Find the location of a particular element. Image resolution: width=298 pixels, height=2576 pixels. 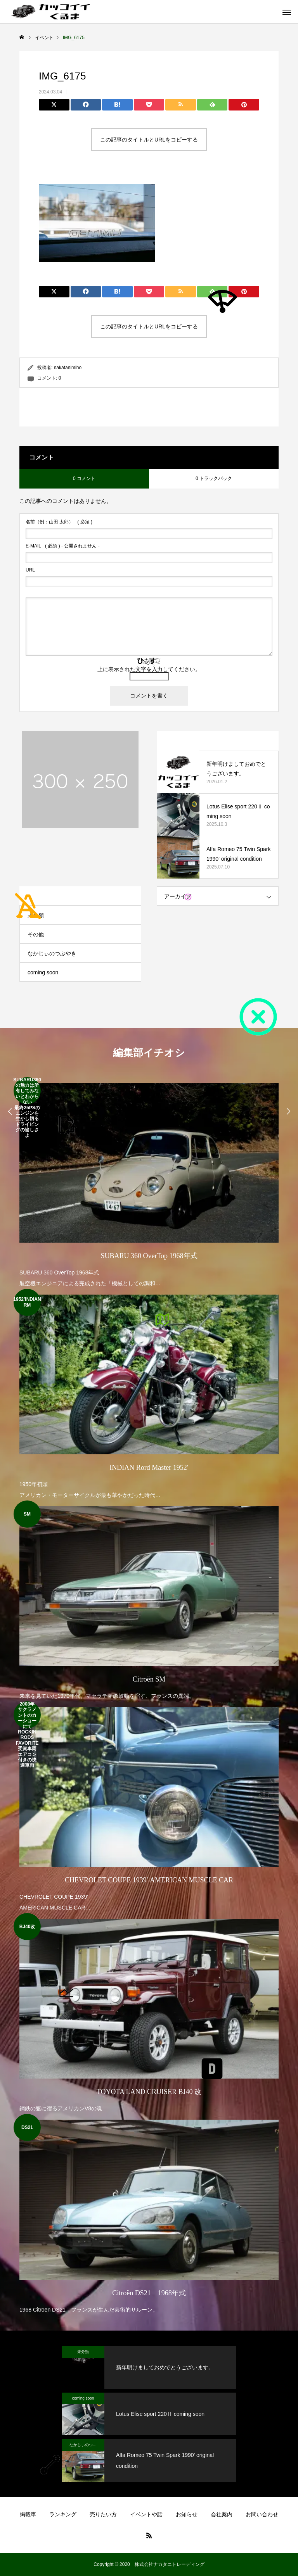

close or dismiss a dialog is located at coordinates (258, 1017).